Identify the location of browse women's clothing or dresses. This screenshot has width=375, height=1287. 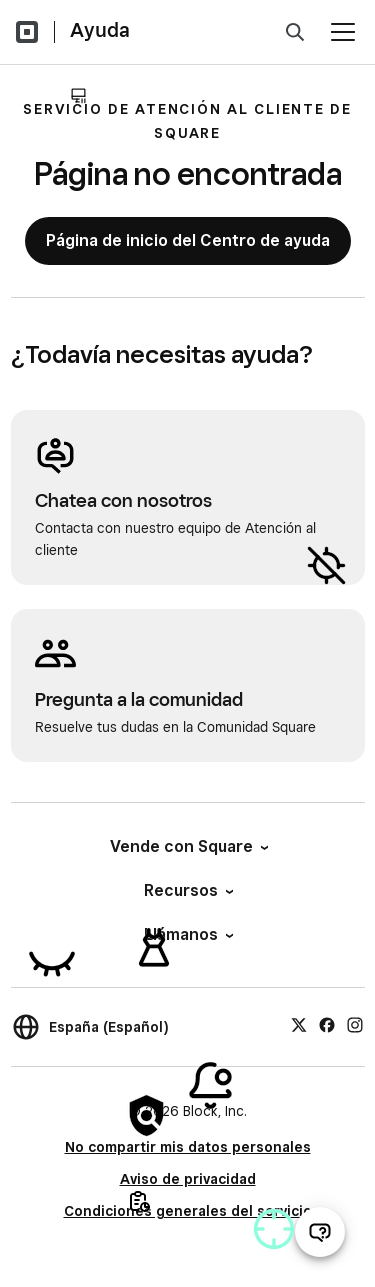
(154, 949).